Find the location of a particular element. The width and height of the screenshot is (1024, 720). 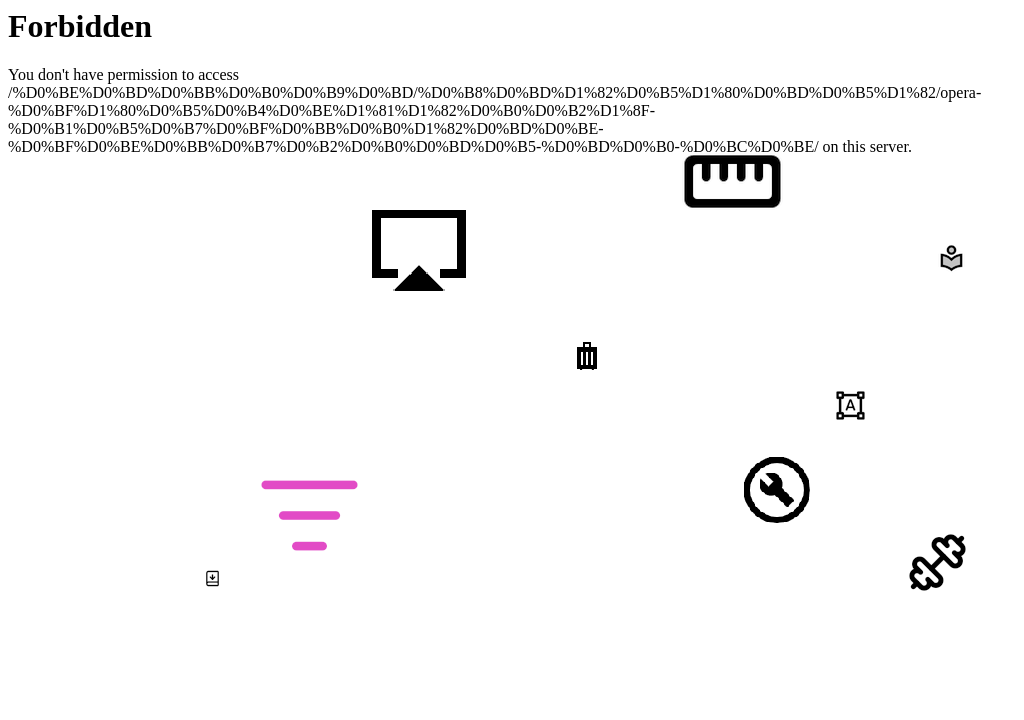

access travel or trip information is located at coordinates (587, 356).